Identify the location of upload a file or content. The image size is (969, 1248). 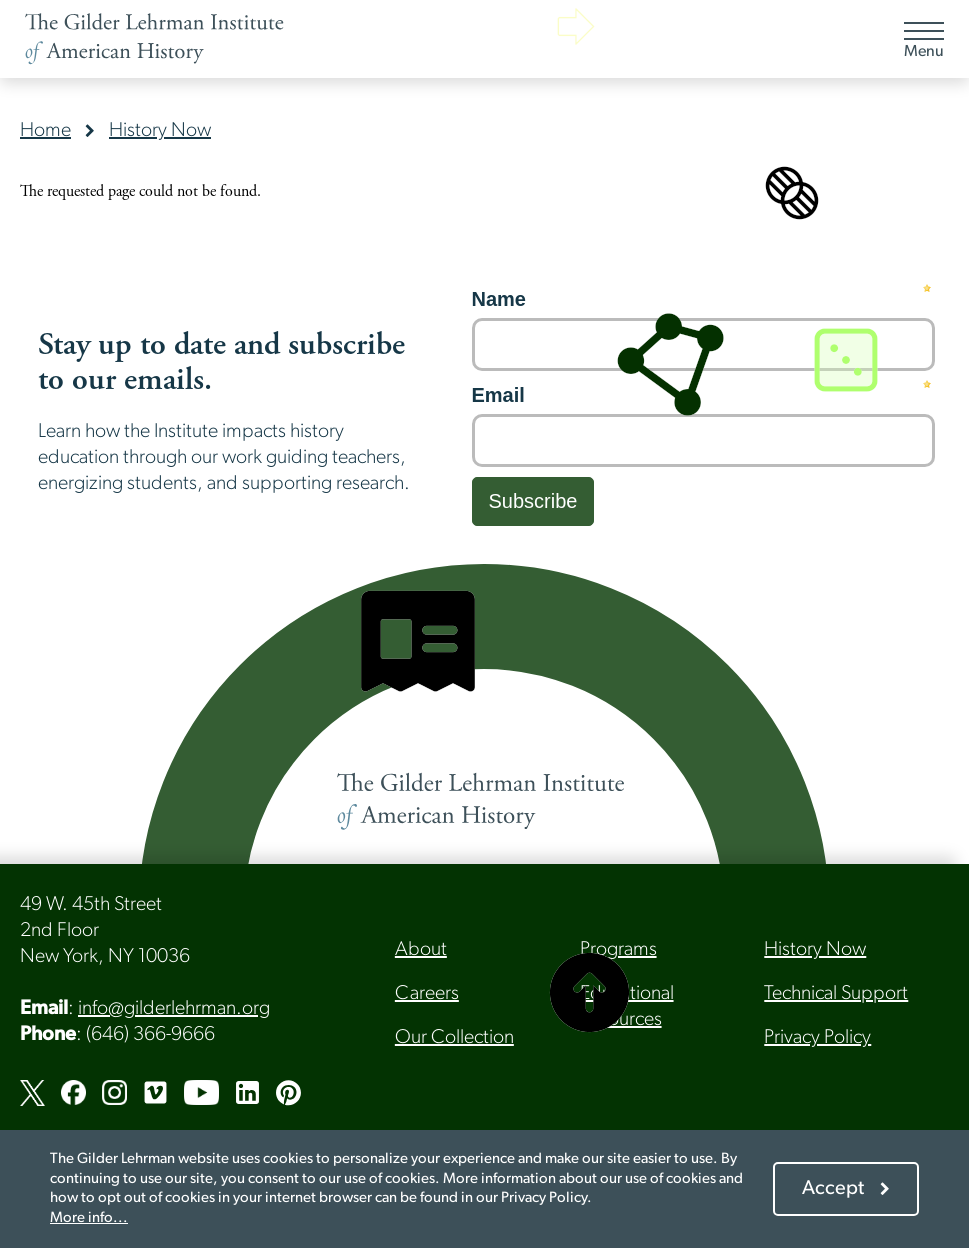
(589, 992).